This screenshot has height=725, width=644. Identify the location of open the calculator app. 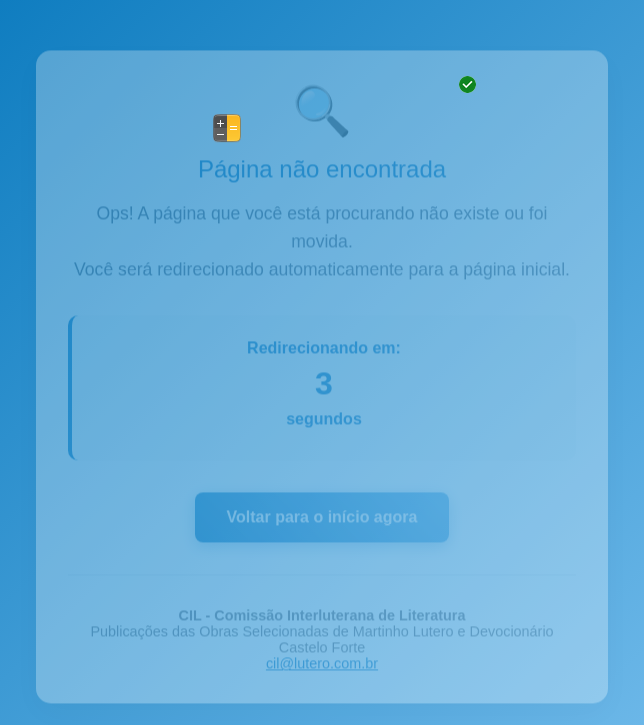
(227, 128).